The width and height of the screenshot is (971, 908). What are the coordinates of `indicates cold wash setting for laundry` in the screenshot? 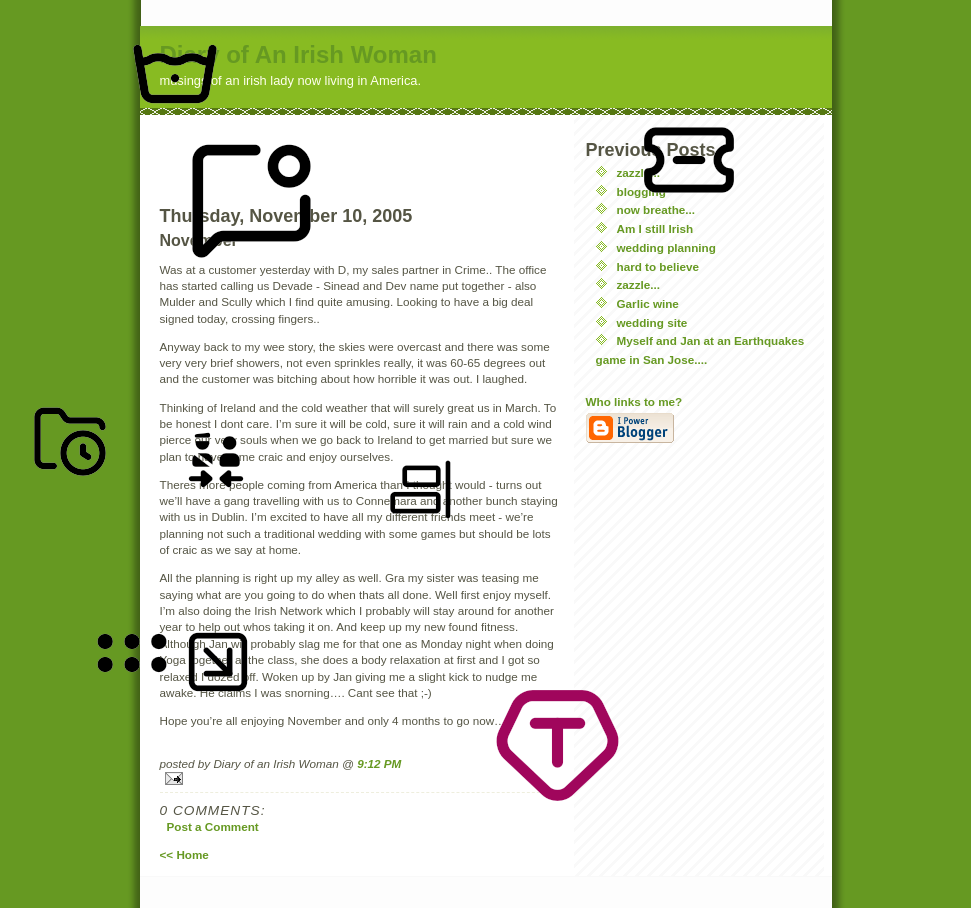 It's located at (175, 74).